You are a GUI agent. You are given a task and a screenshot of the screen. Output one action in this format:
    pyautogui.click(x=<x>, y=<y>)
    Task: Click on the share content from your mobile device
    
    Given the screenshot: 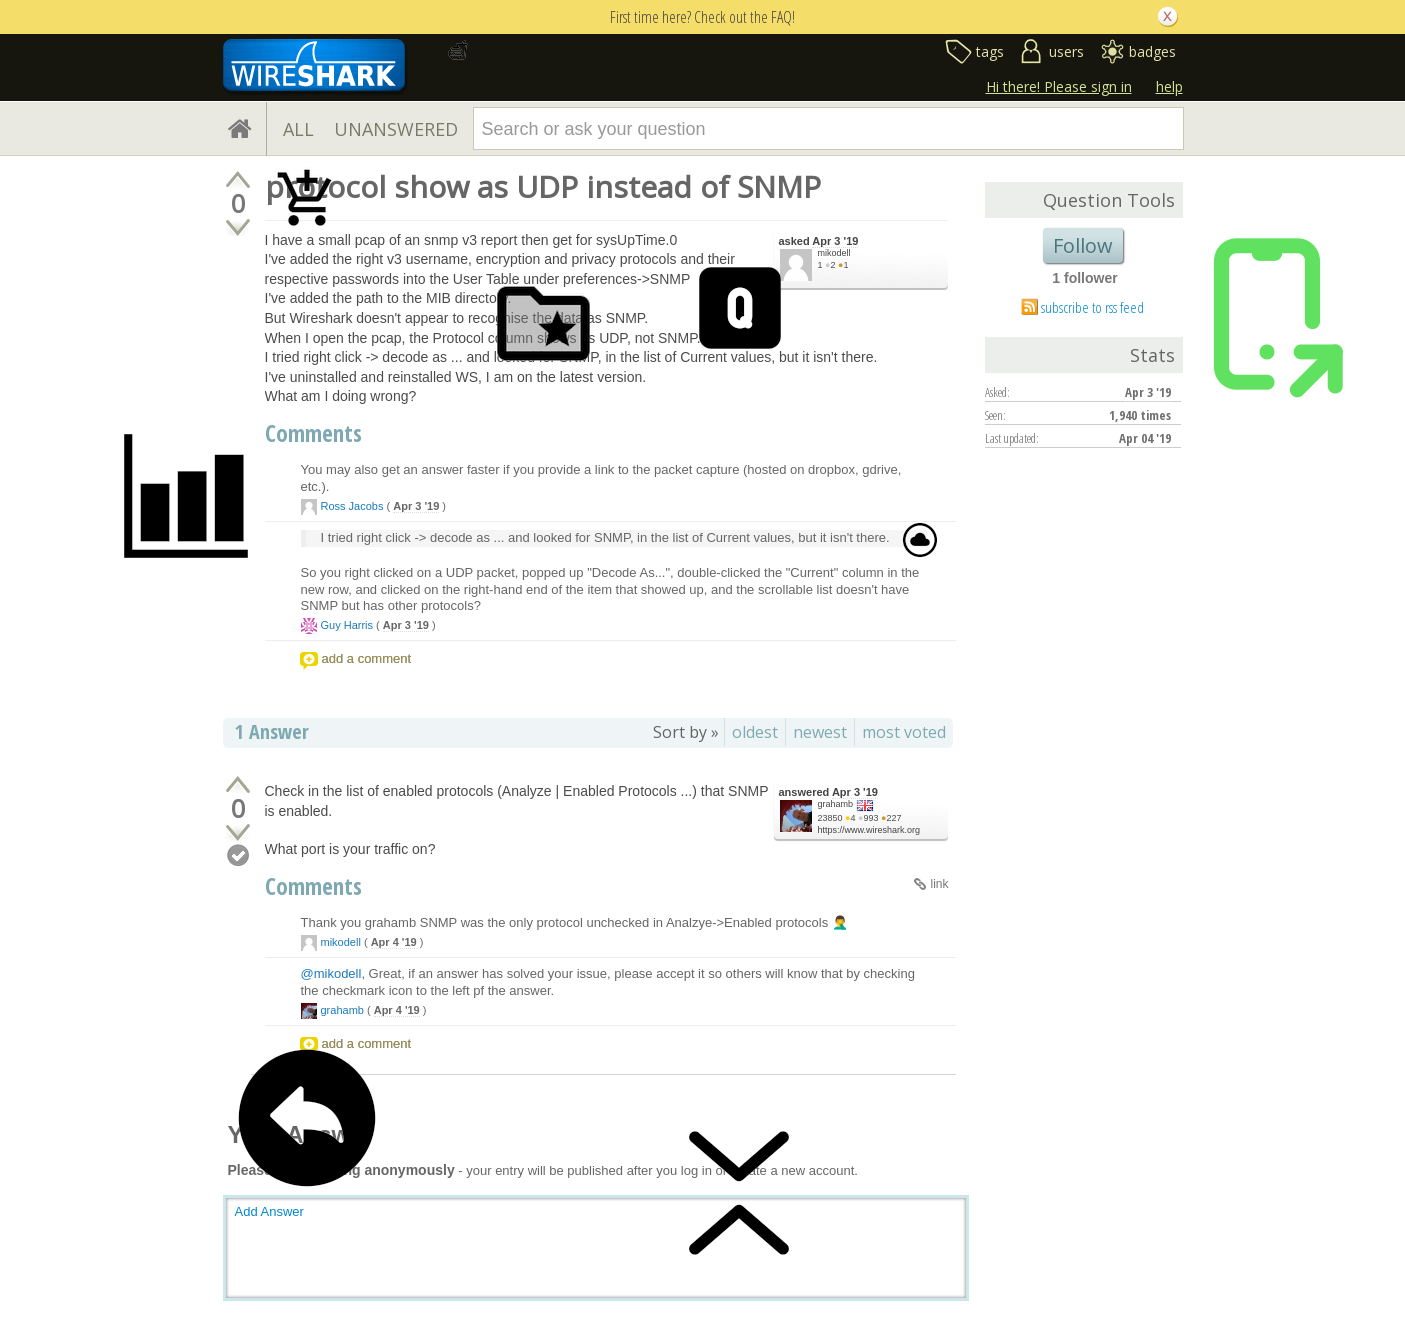 What is the action you would take?
    pyautogui.click(x=1267, y=314)
    